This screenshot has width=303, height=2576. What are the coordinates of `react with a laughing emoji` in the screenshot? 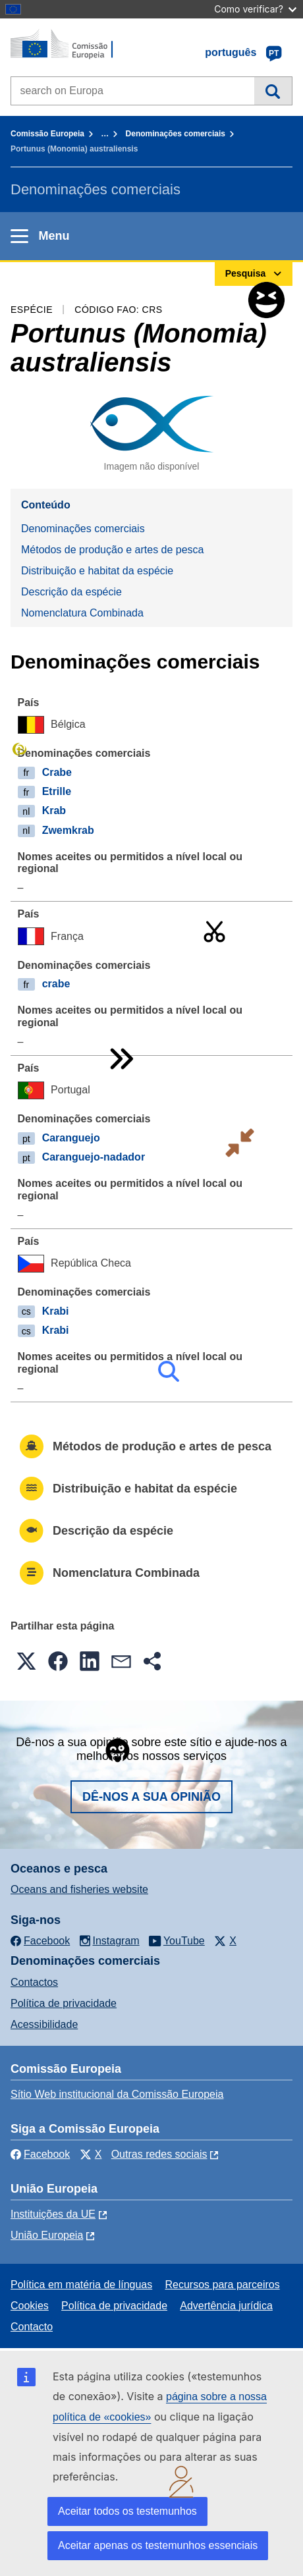 It's located at (266, 300).